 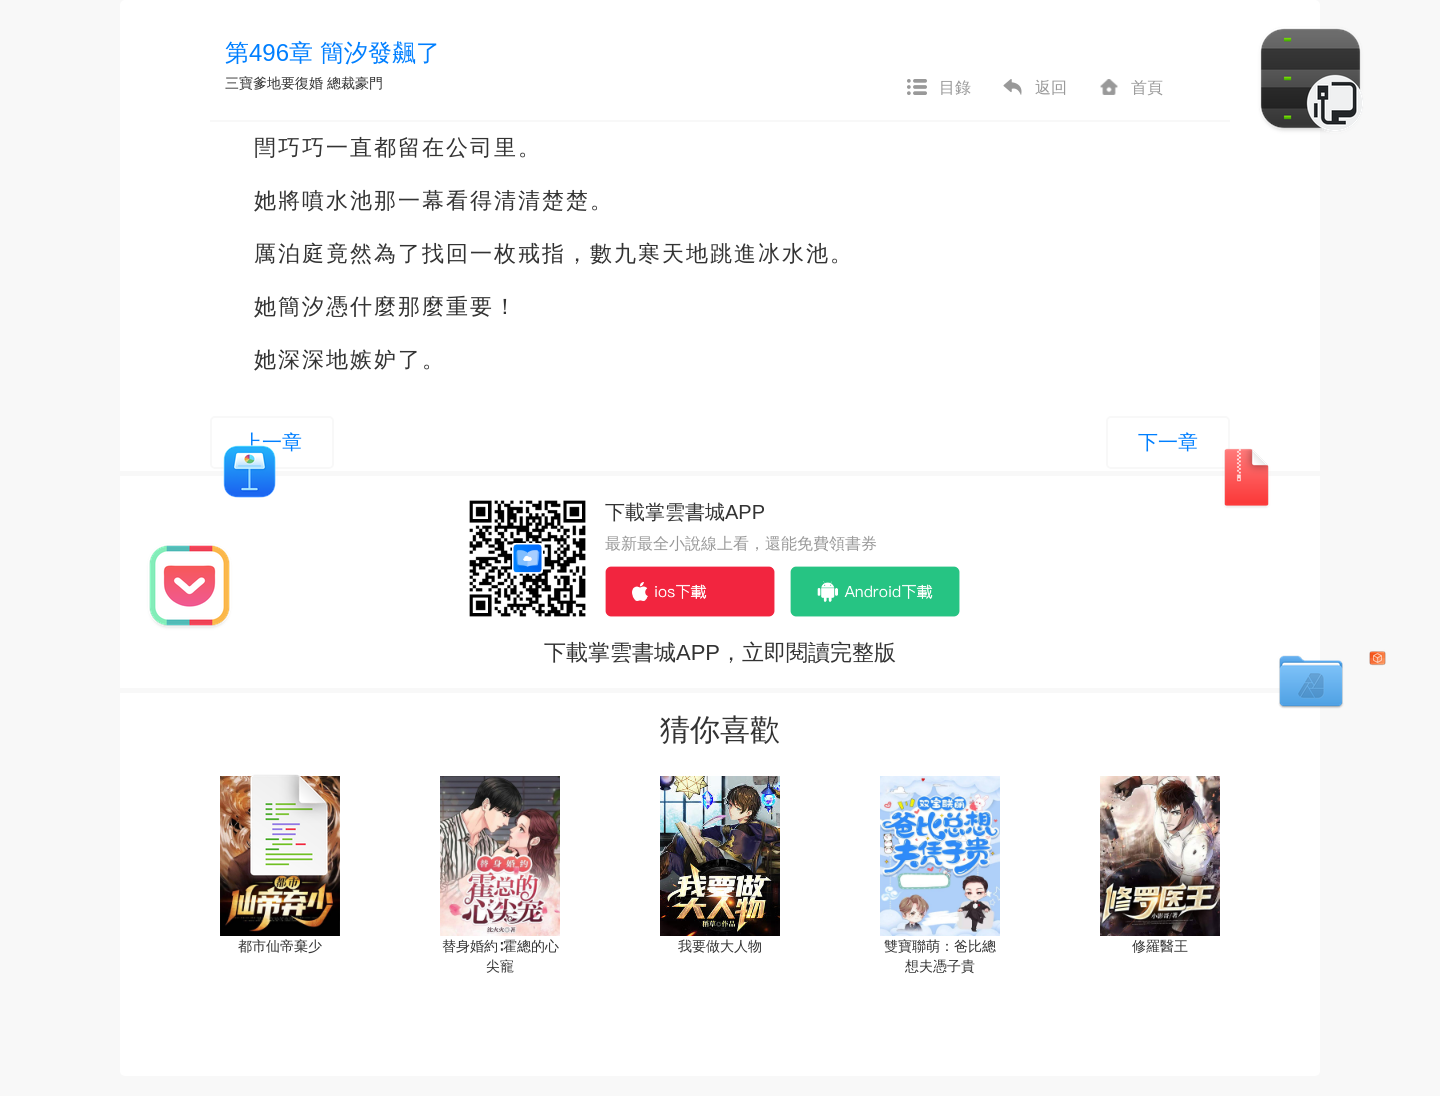 What do you see at coordinates (1377, 657) in the screenshot?
I see `open a Blender 3D project file` at bounding box center [1377, 657].